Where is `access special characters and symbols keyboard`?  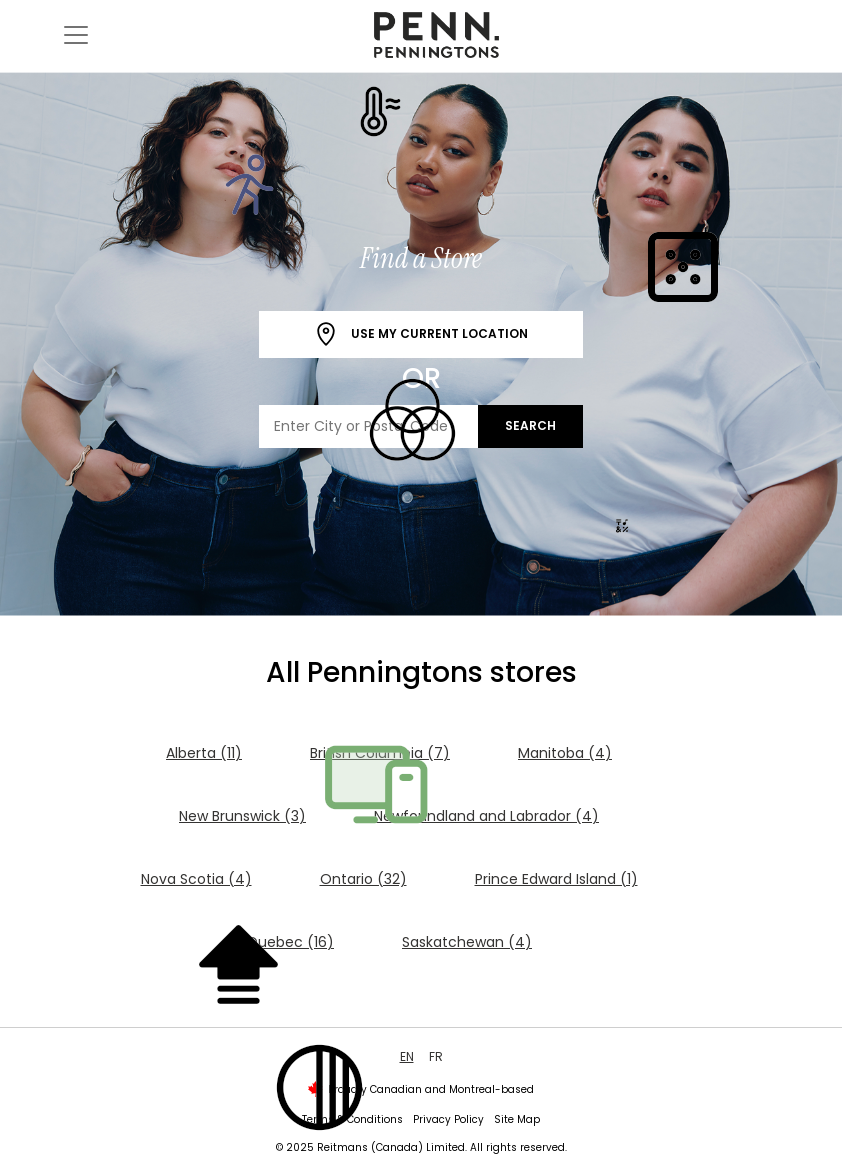 access special characters and symbols keyboard is located at coordinates (622, 526).